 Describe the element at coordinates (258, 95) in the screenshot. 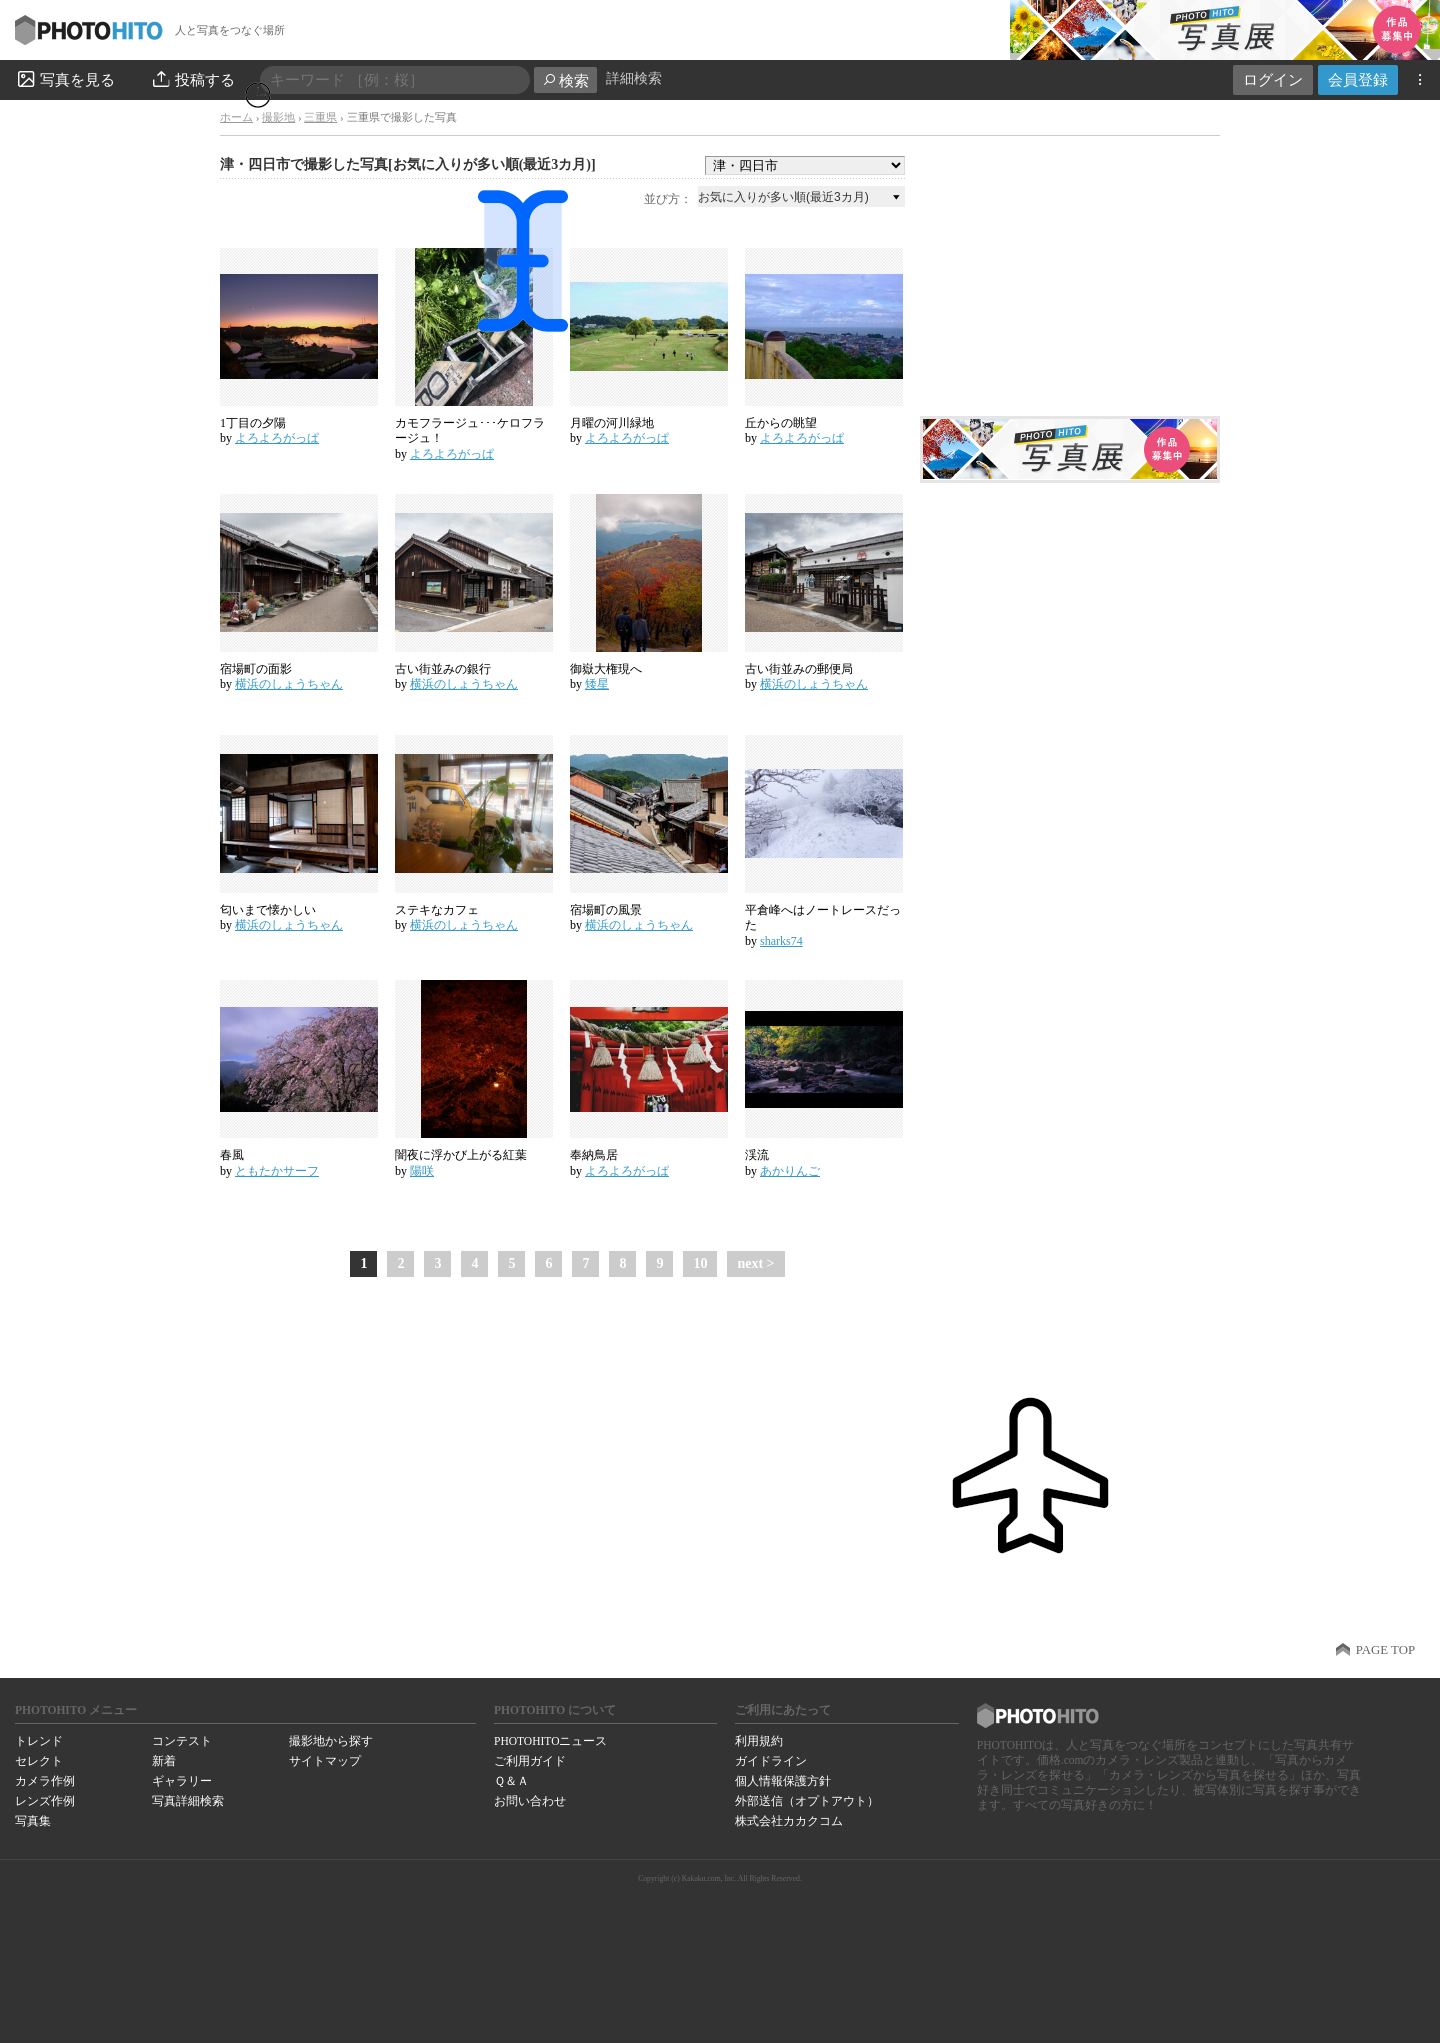

I see `view time or clock settings` at that location.